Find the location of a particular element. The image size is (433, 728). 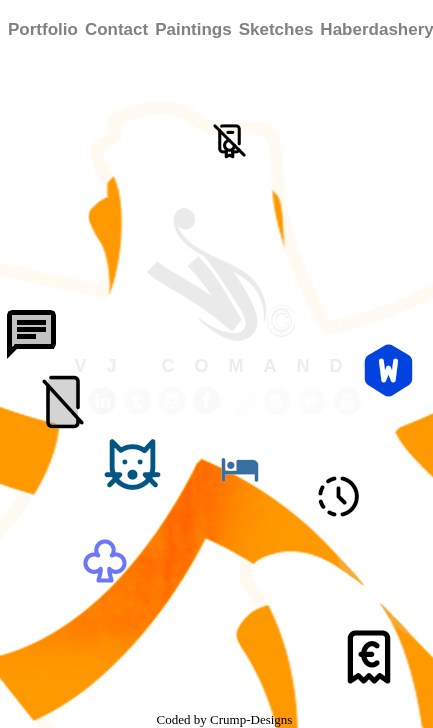

book a hotel or accommodation is located at coordinates (240, 469).